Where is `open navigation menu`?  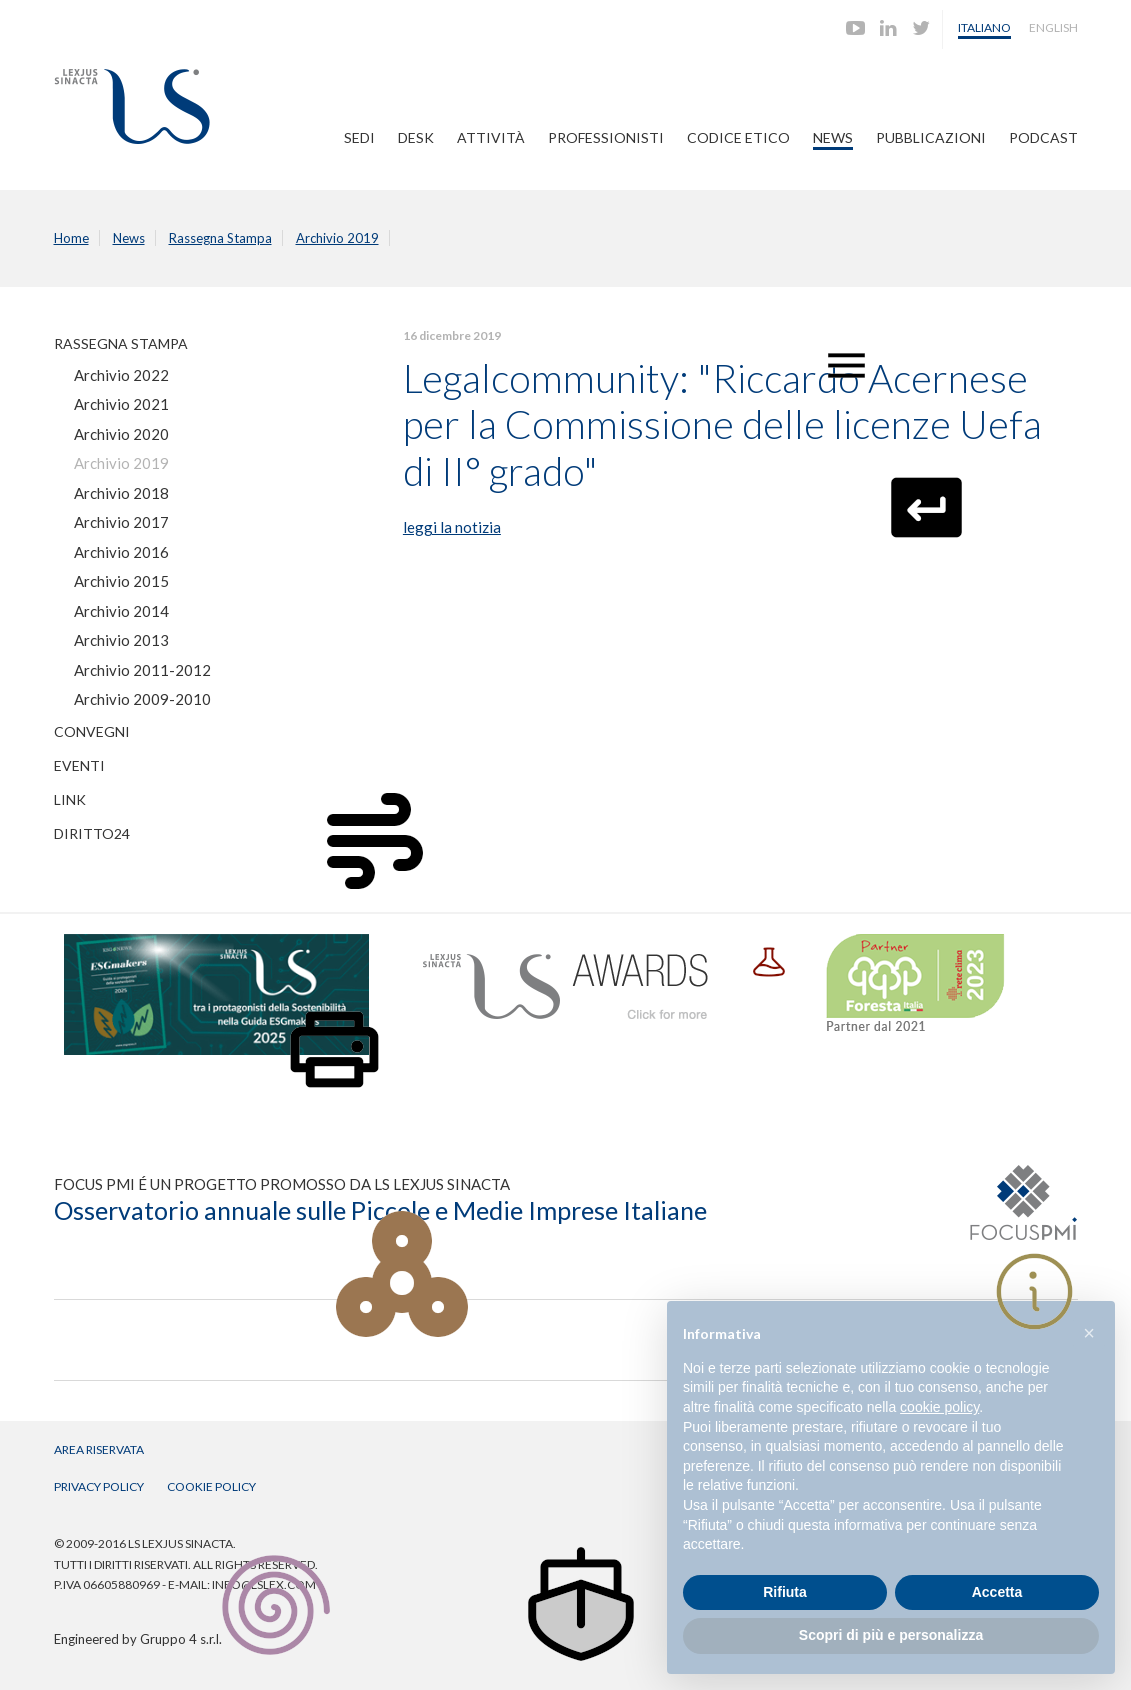 open navigation menu is located at coordinates (846, 365).